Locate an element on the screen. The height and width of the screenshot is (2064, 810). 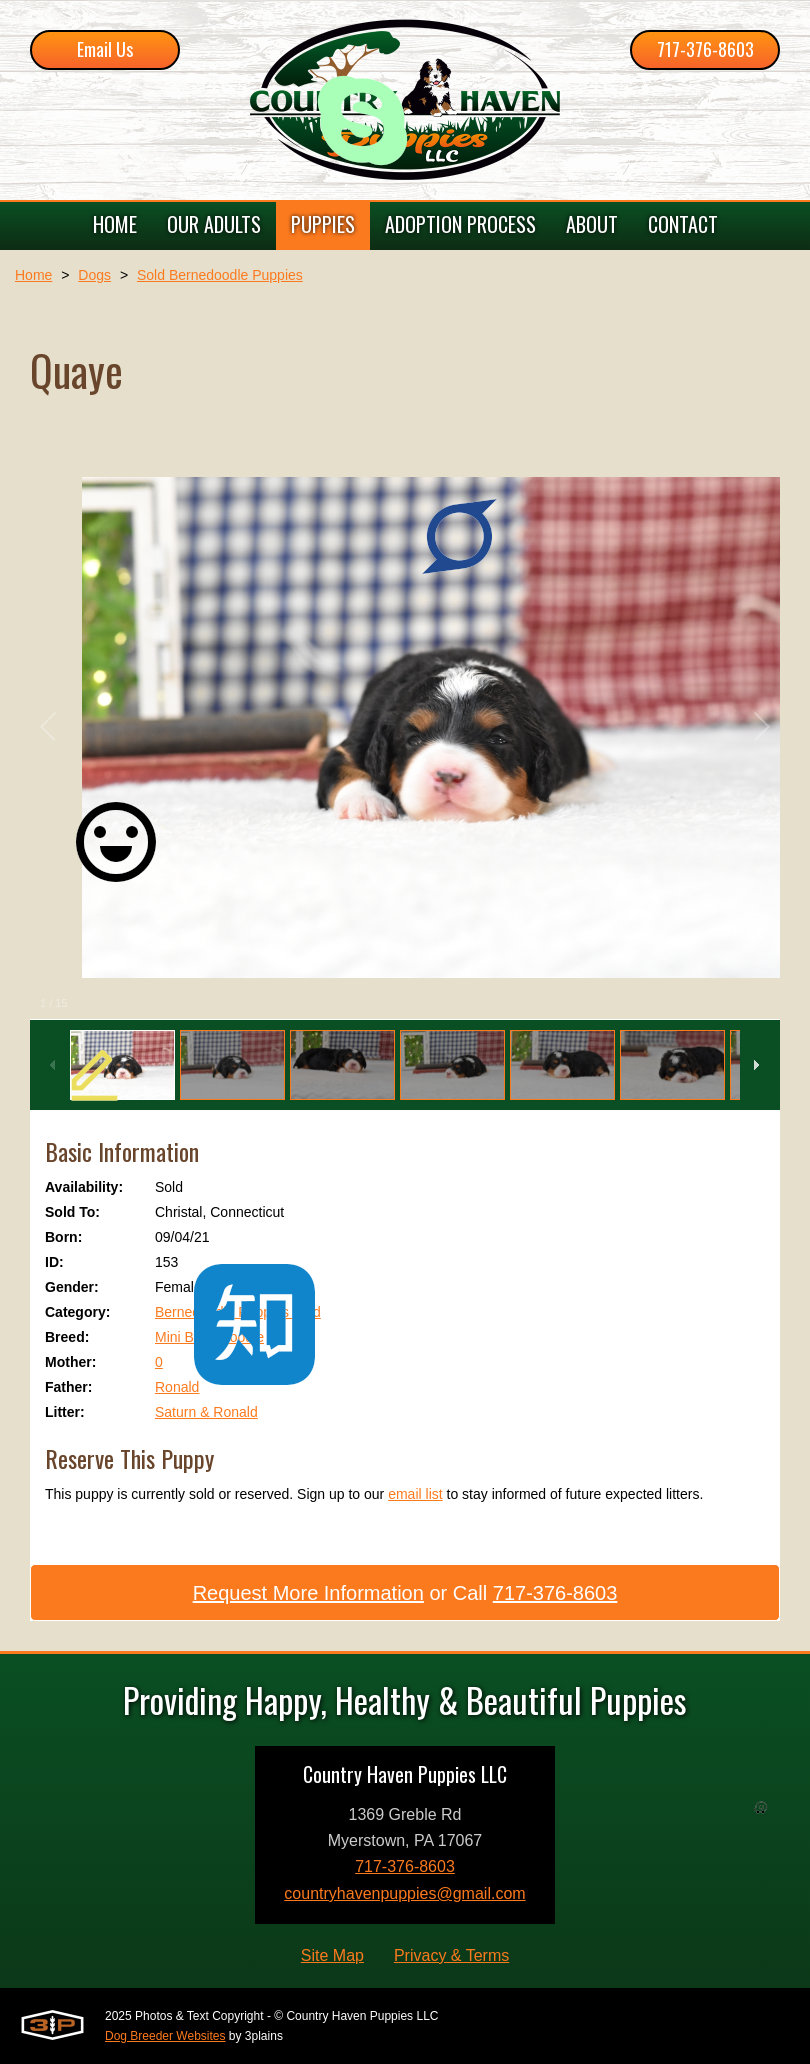
add an emoji or reaction is located at coordinates (116, 842).